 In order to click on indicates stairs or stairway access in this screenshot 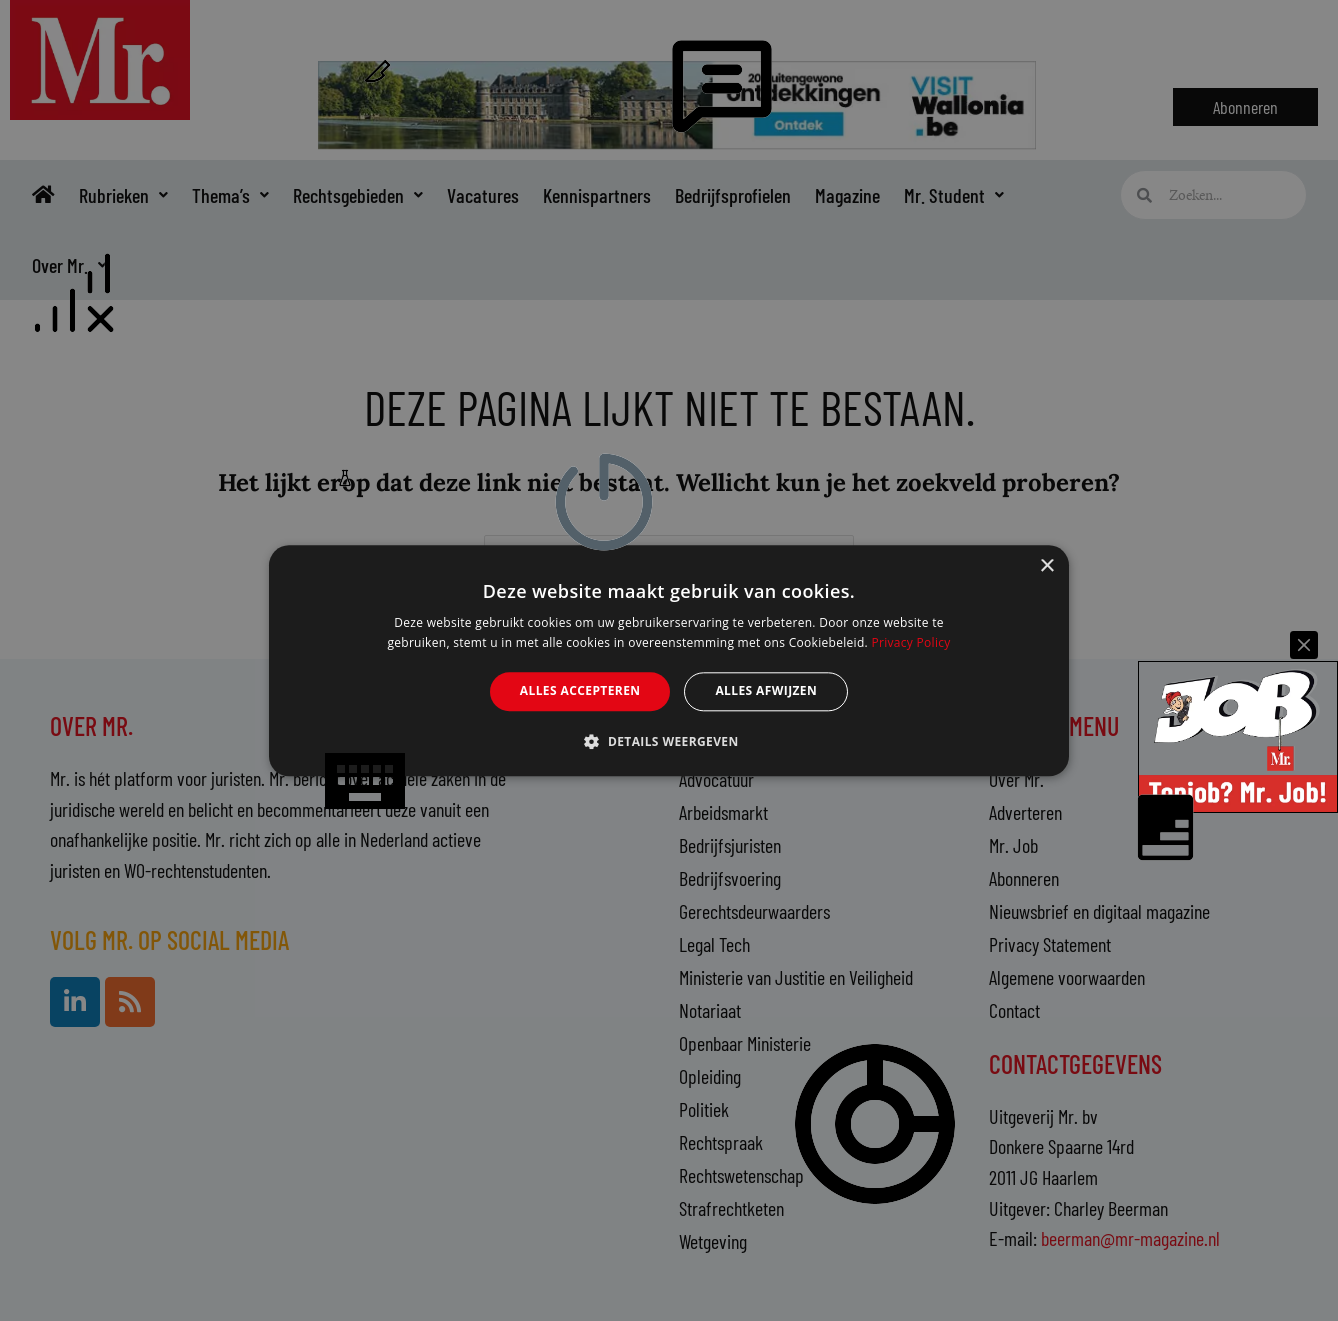, I will do `click(1165, 827)`.